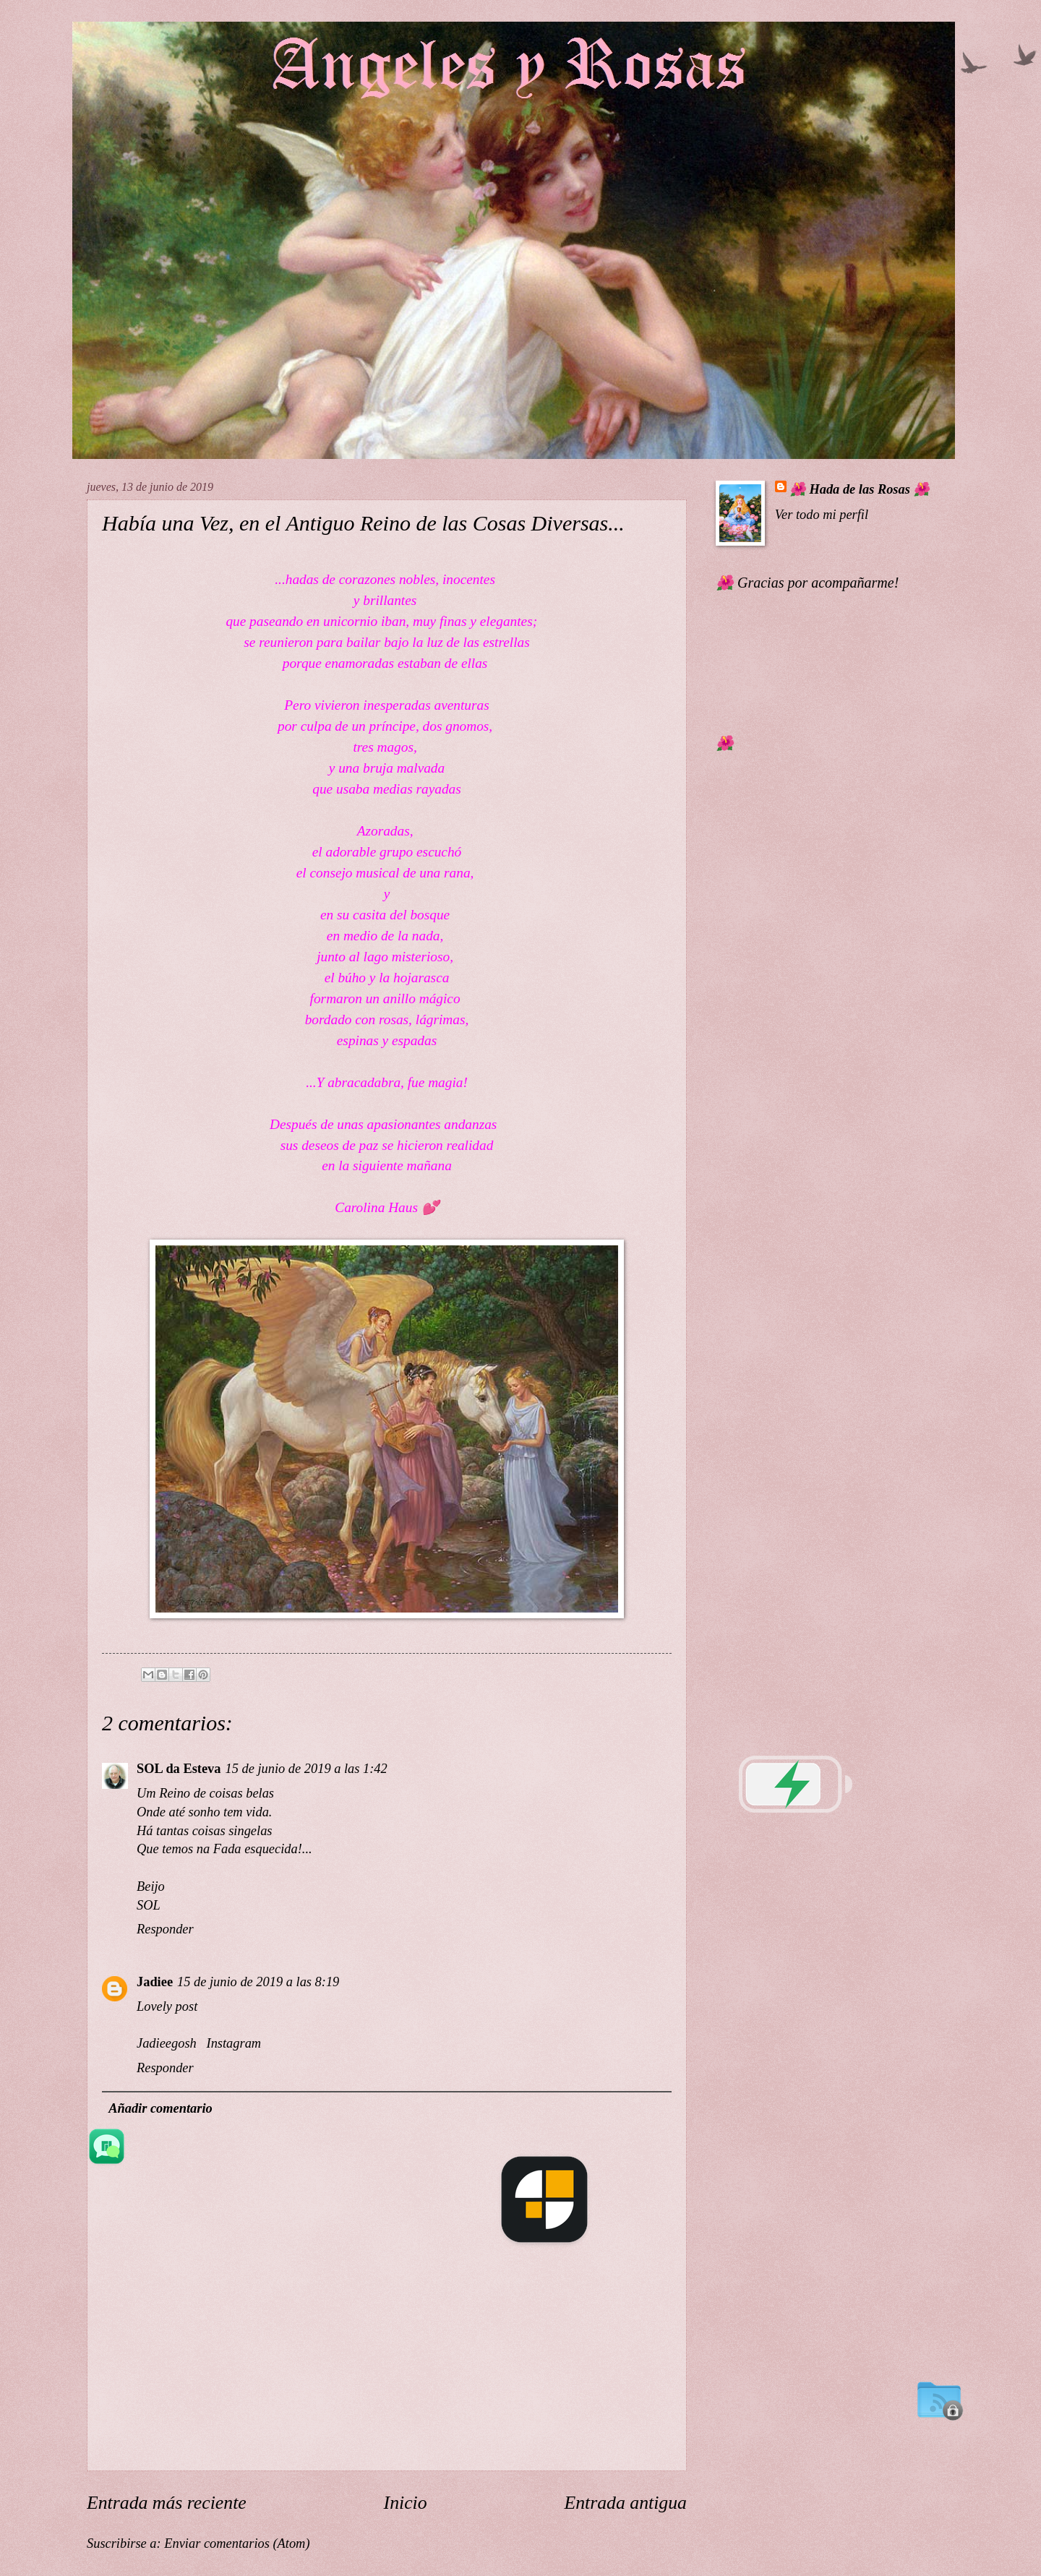 The image size is (1041, 2576). I want to click on launch shapez 2 game, so click(544, 2199).